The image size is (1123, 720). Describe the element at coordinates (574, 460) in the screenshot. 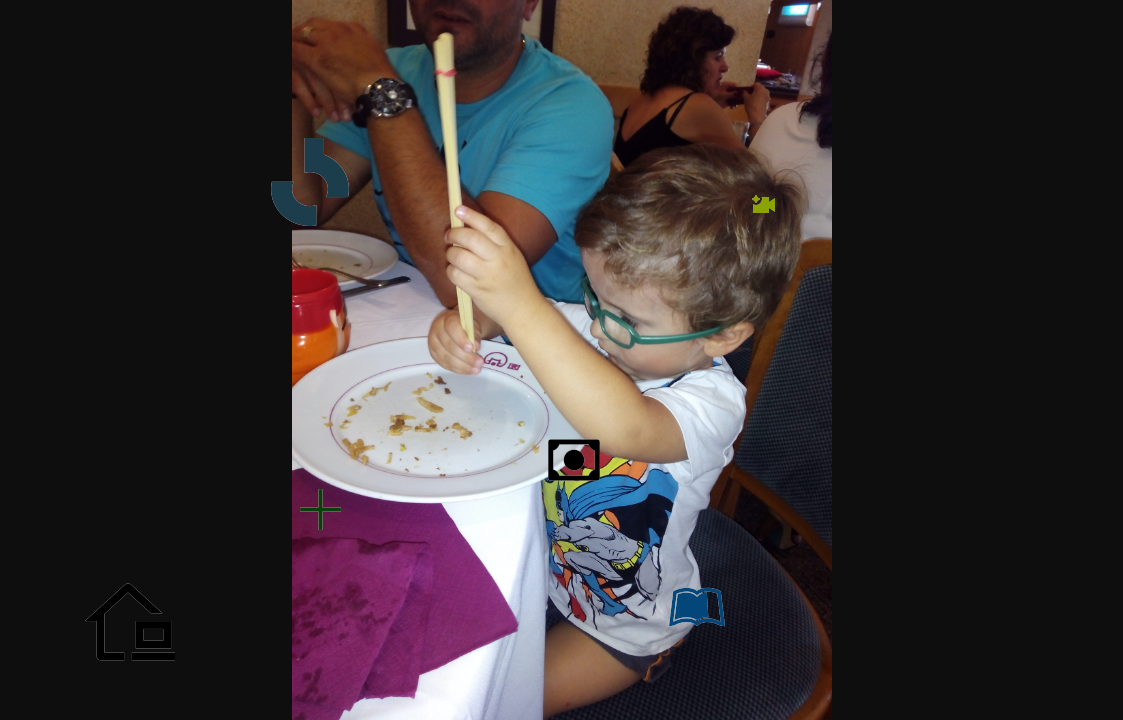

I see `view cash or currency balance` at that location.